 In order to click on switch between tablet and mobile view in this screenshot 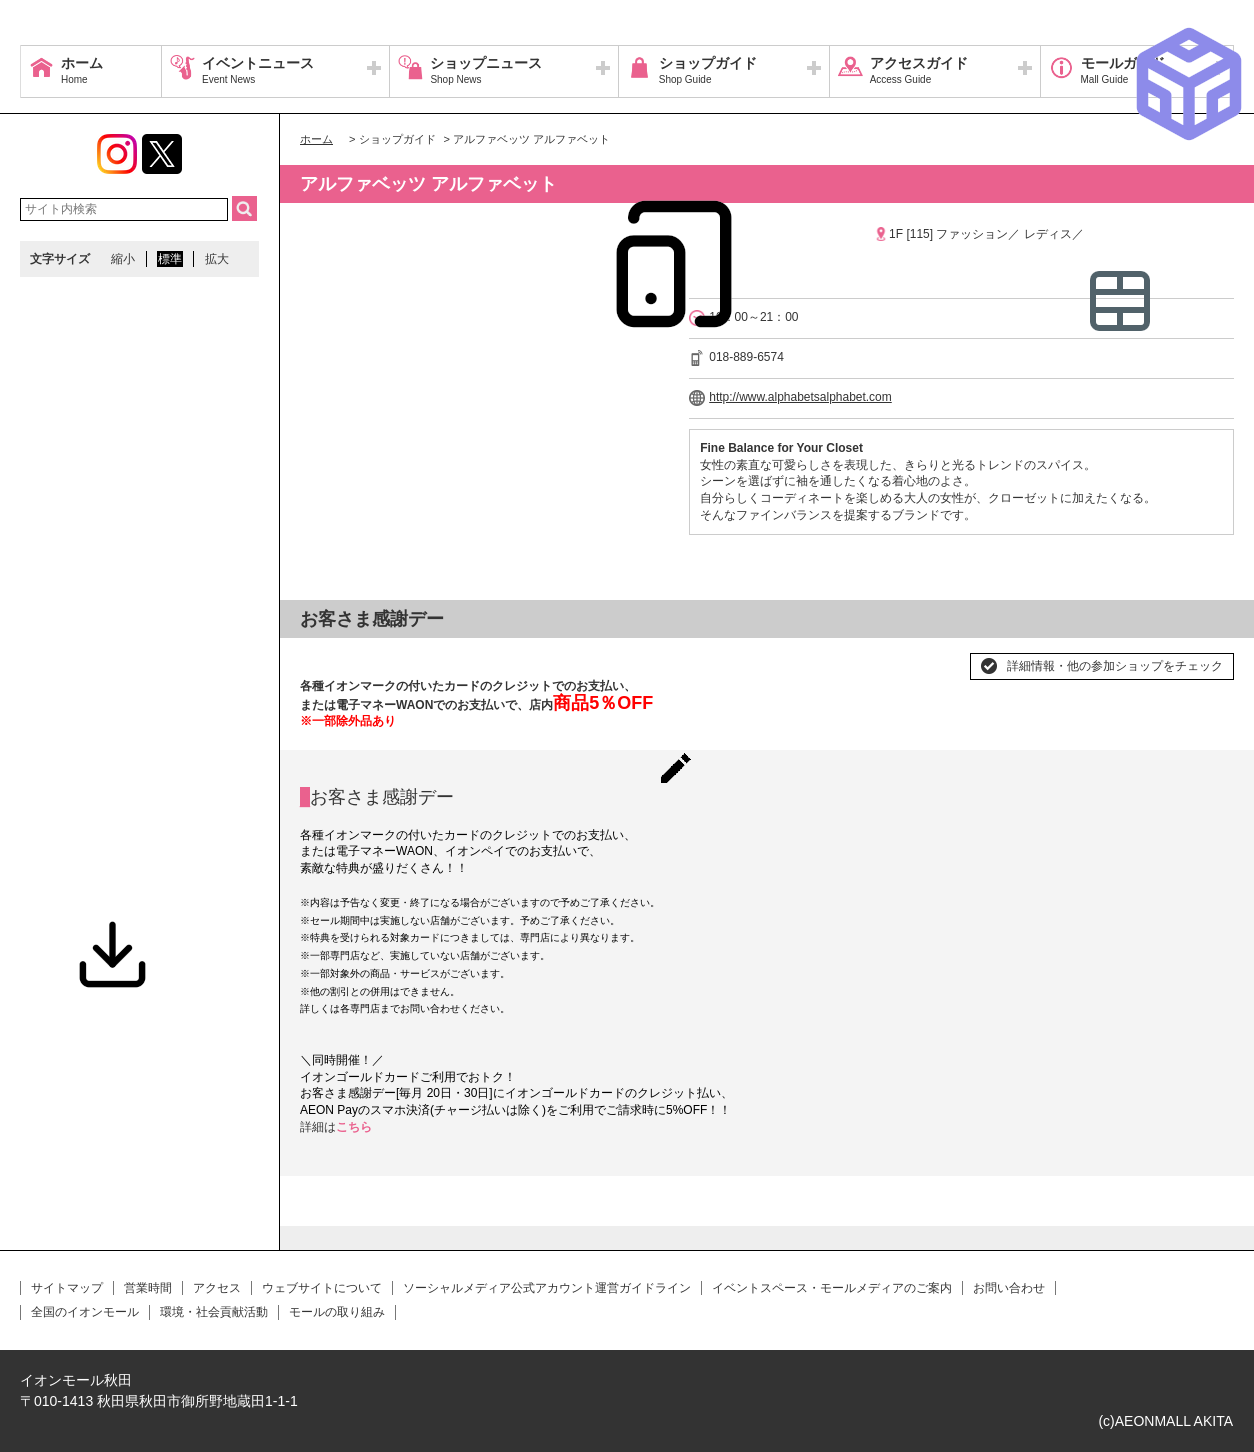, I will do `click(674, 264)`.